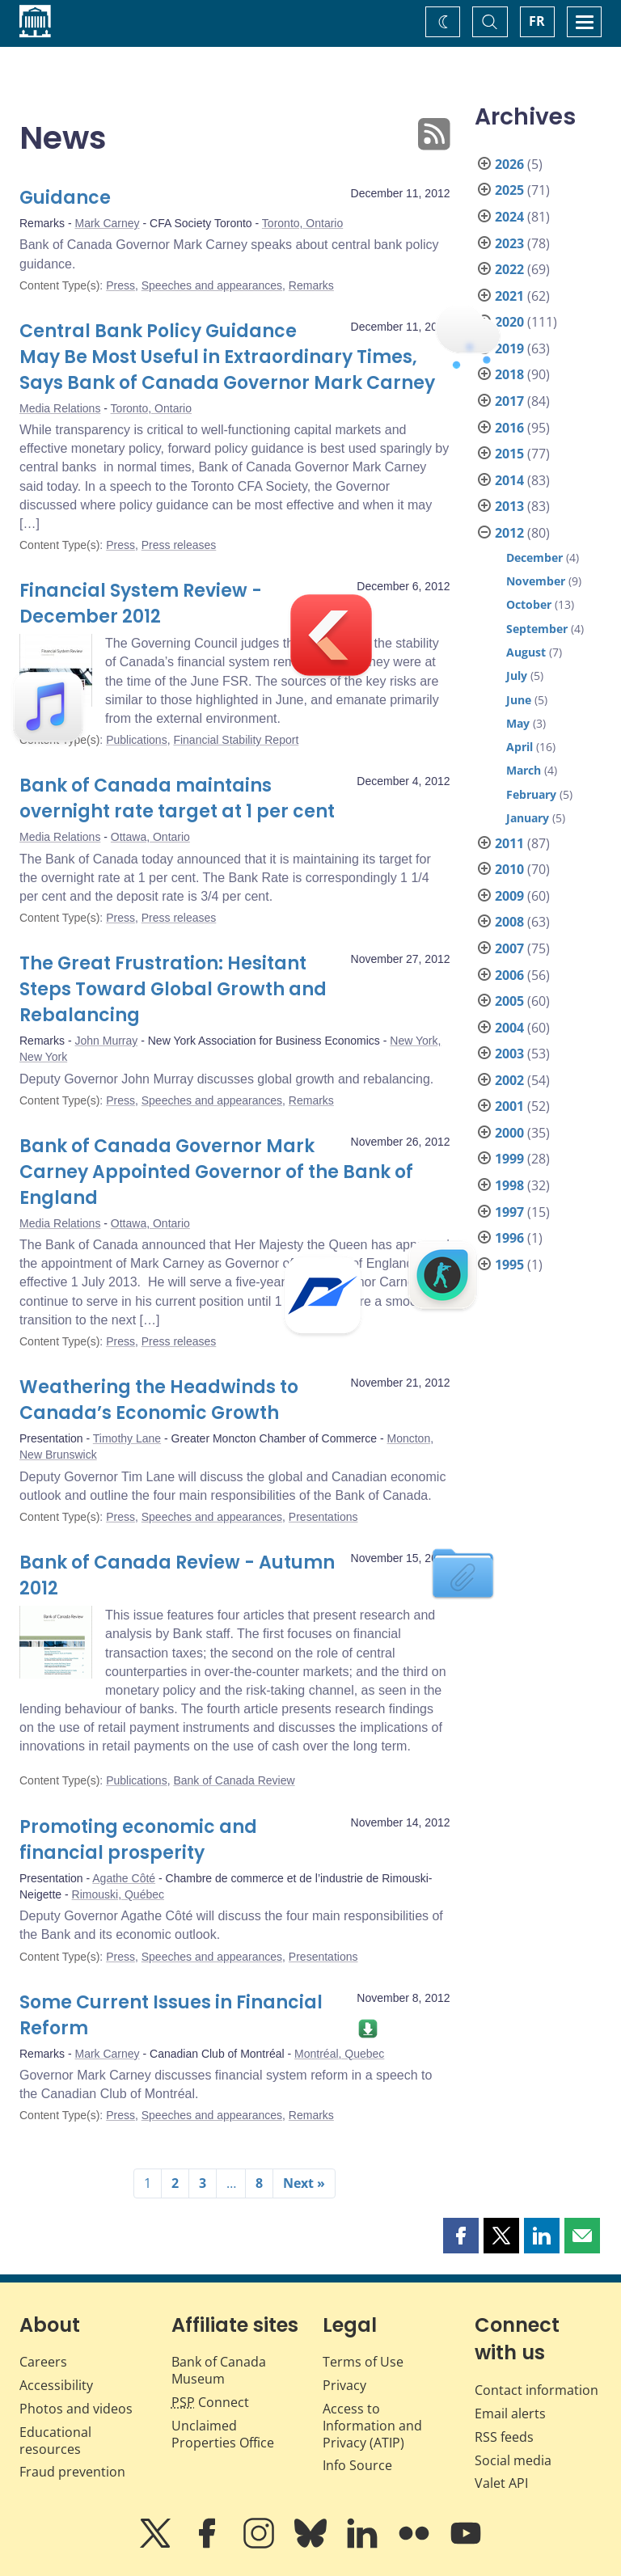 Image resolution: width=621 pixels, height=2576 pixels. Describe the element at coordinates (331, 635) in the screenshot. I see `open haguichi VPN network manager` at that location.